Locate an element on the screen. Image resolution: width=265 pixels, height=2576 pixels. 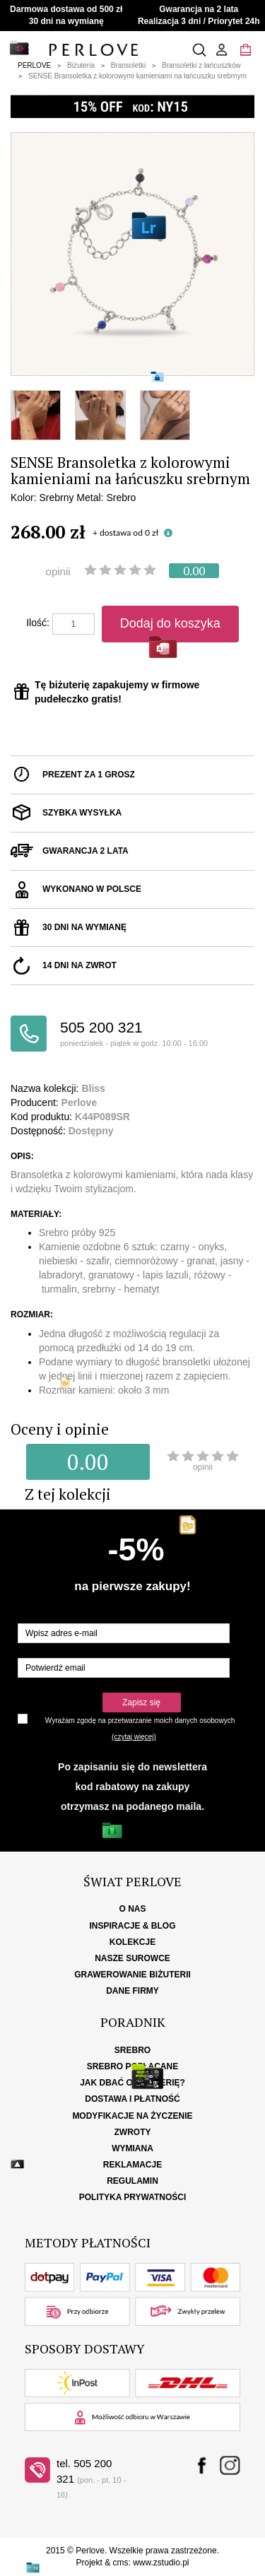
open vrchat worlds folder is located at coordinates (33, 2568).